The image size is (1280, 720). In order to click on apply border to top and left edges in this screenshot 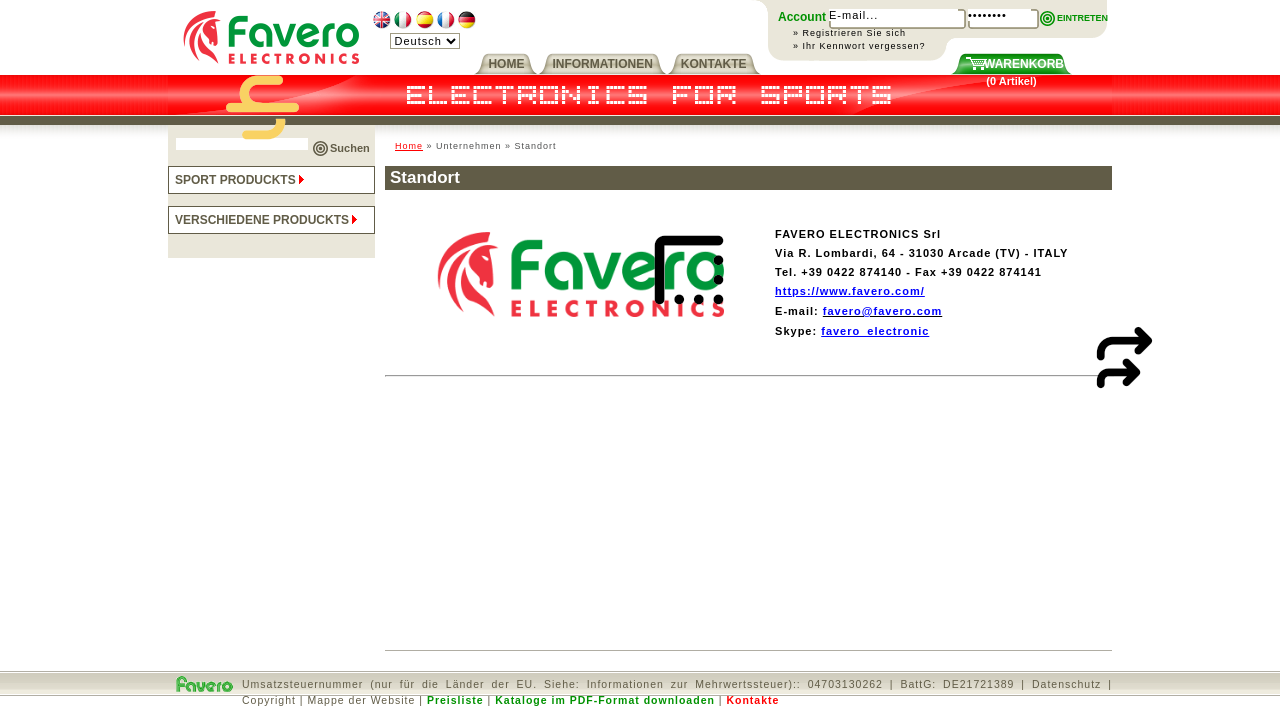, I will do `click(689, 270)`.